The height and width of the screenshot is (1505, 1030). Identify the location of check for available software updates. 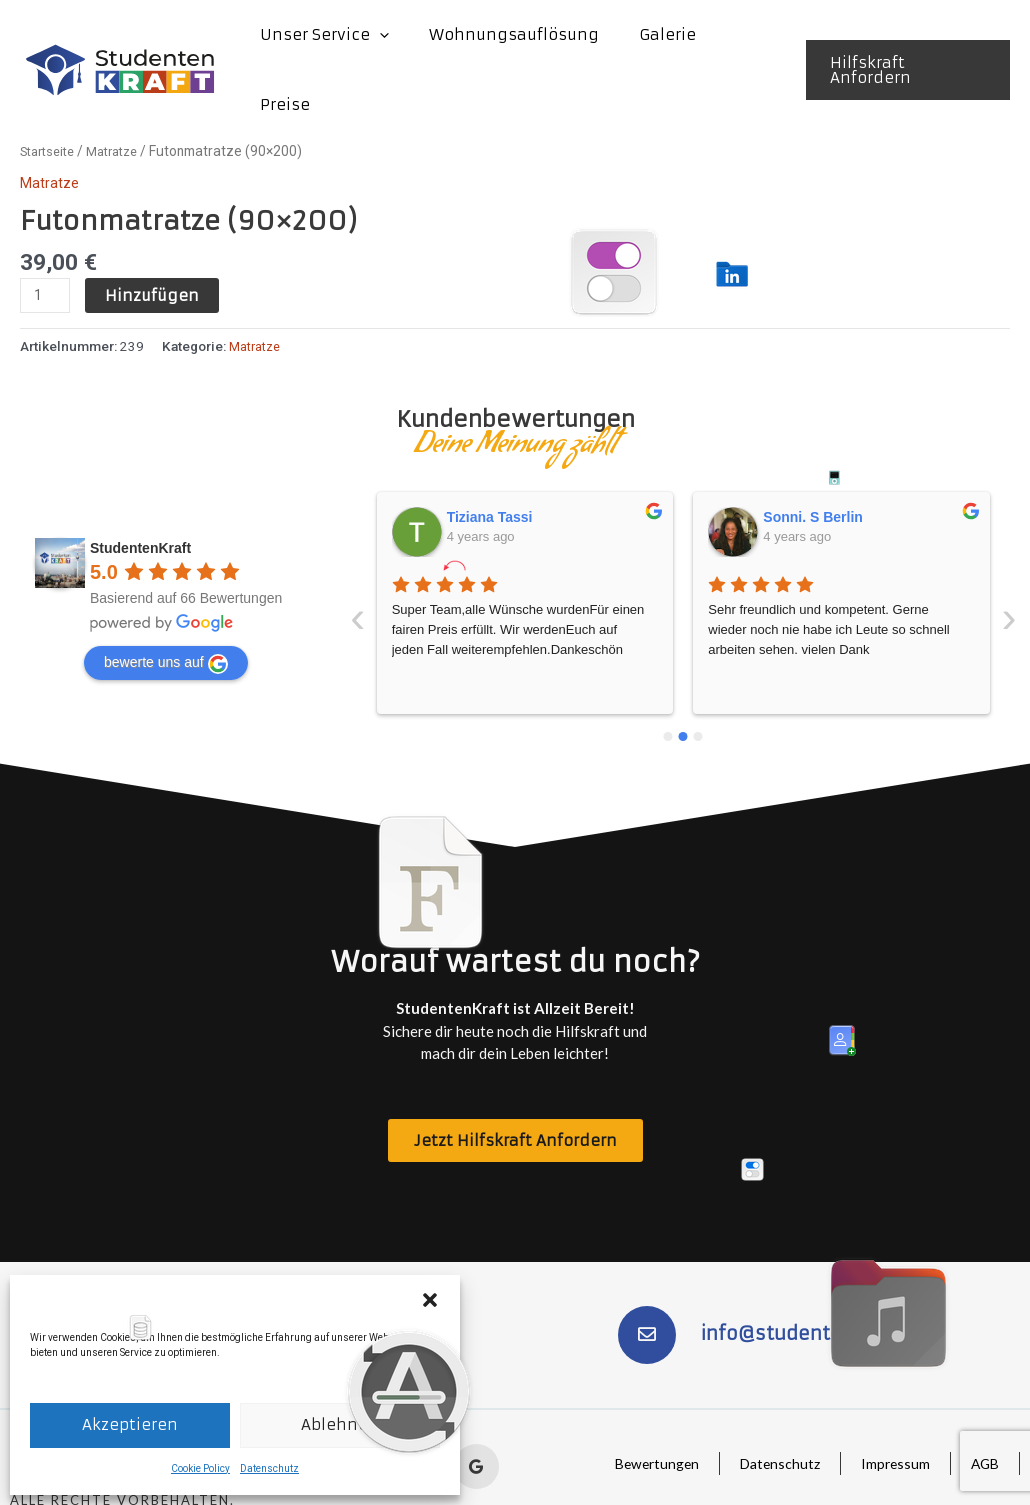
(409, 1392).